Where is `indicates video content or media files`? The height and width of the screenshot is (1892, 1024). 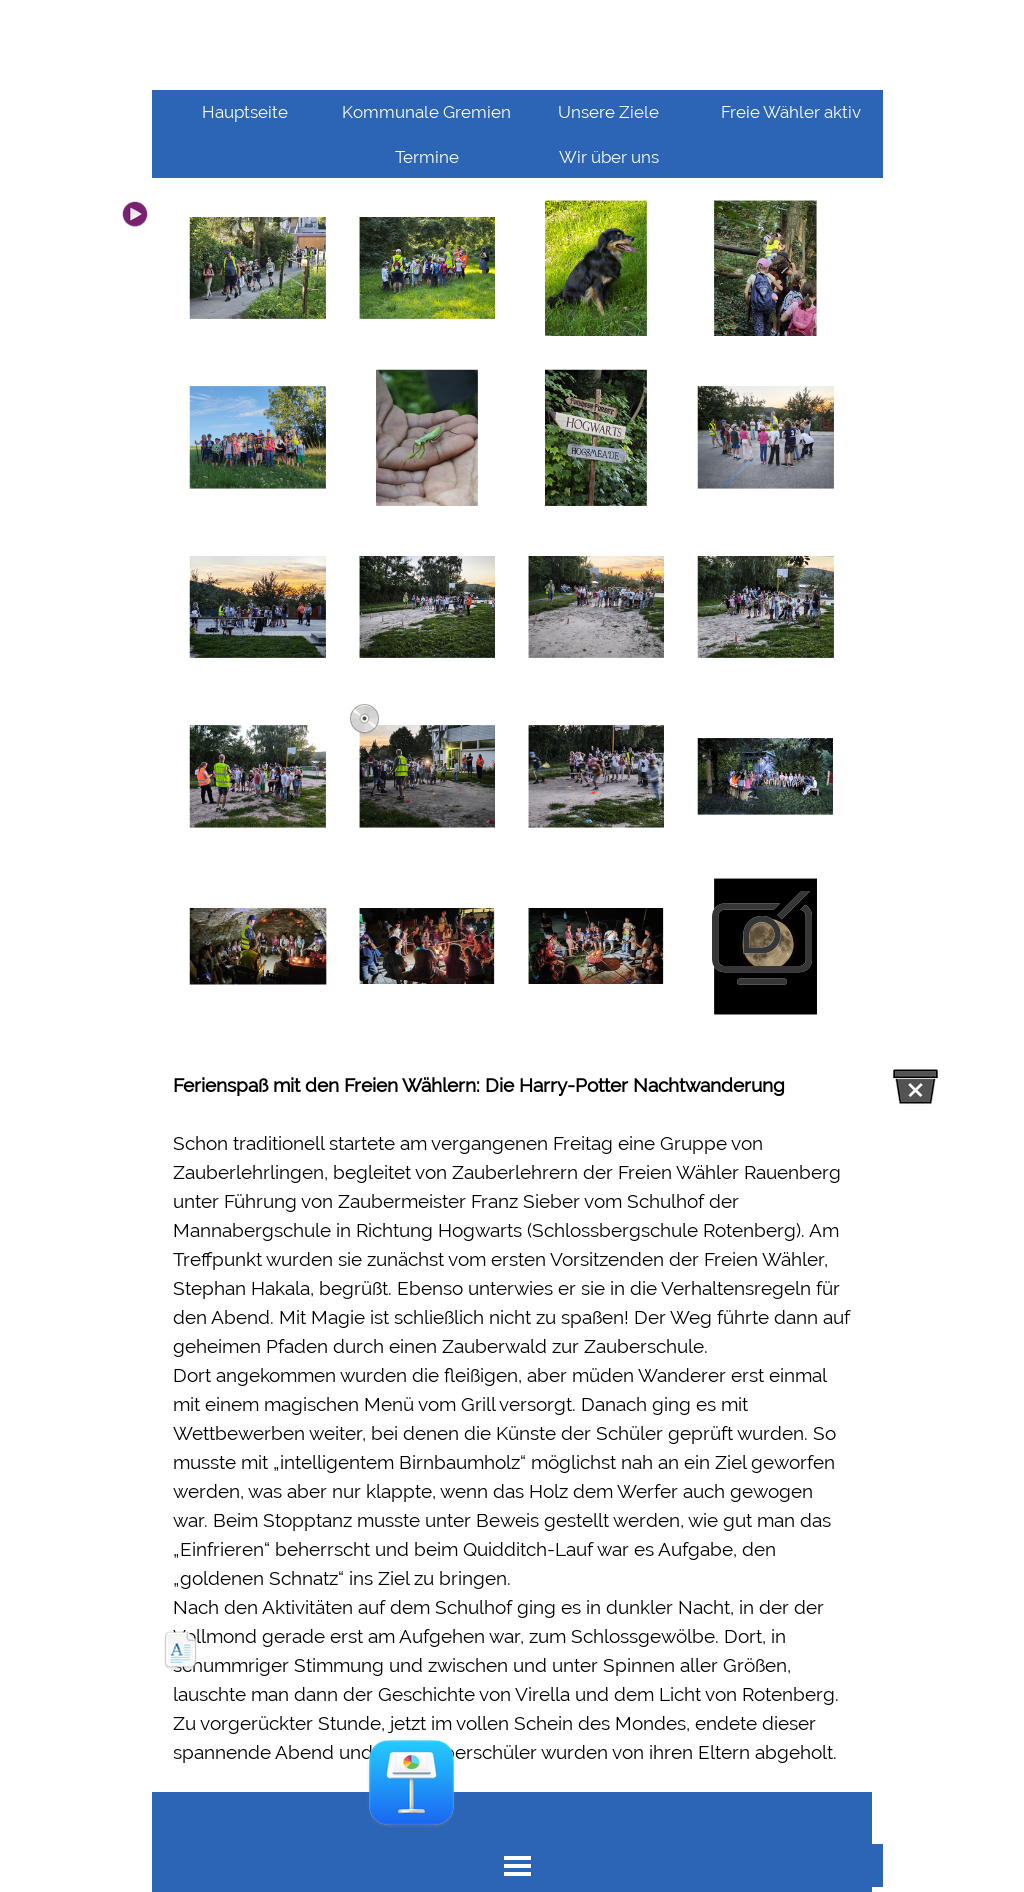
indicates video content or media files is located at coordinates (135, 214).